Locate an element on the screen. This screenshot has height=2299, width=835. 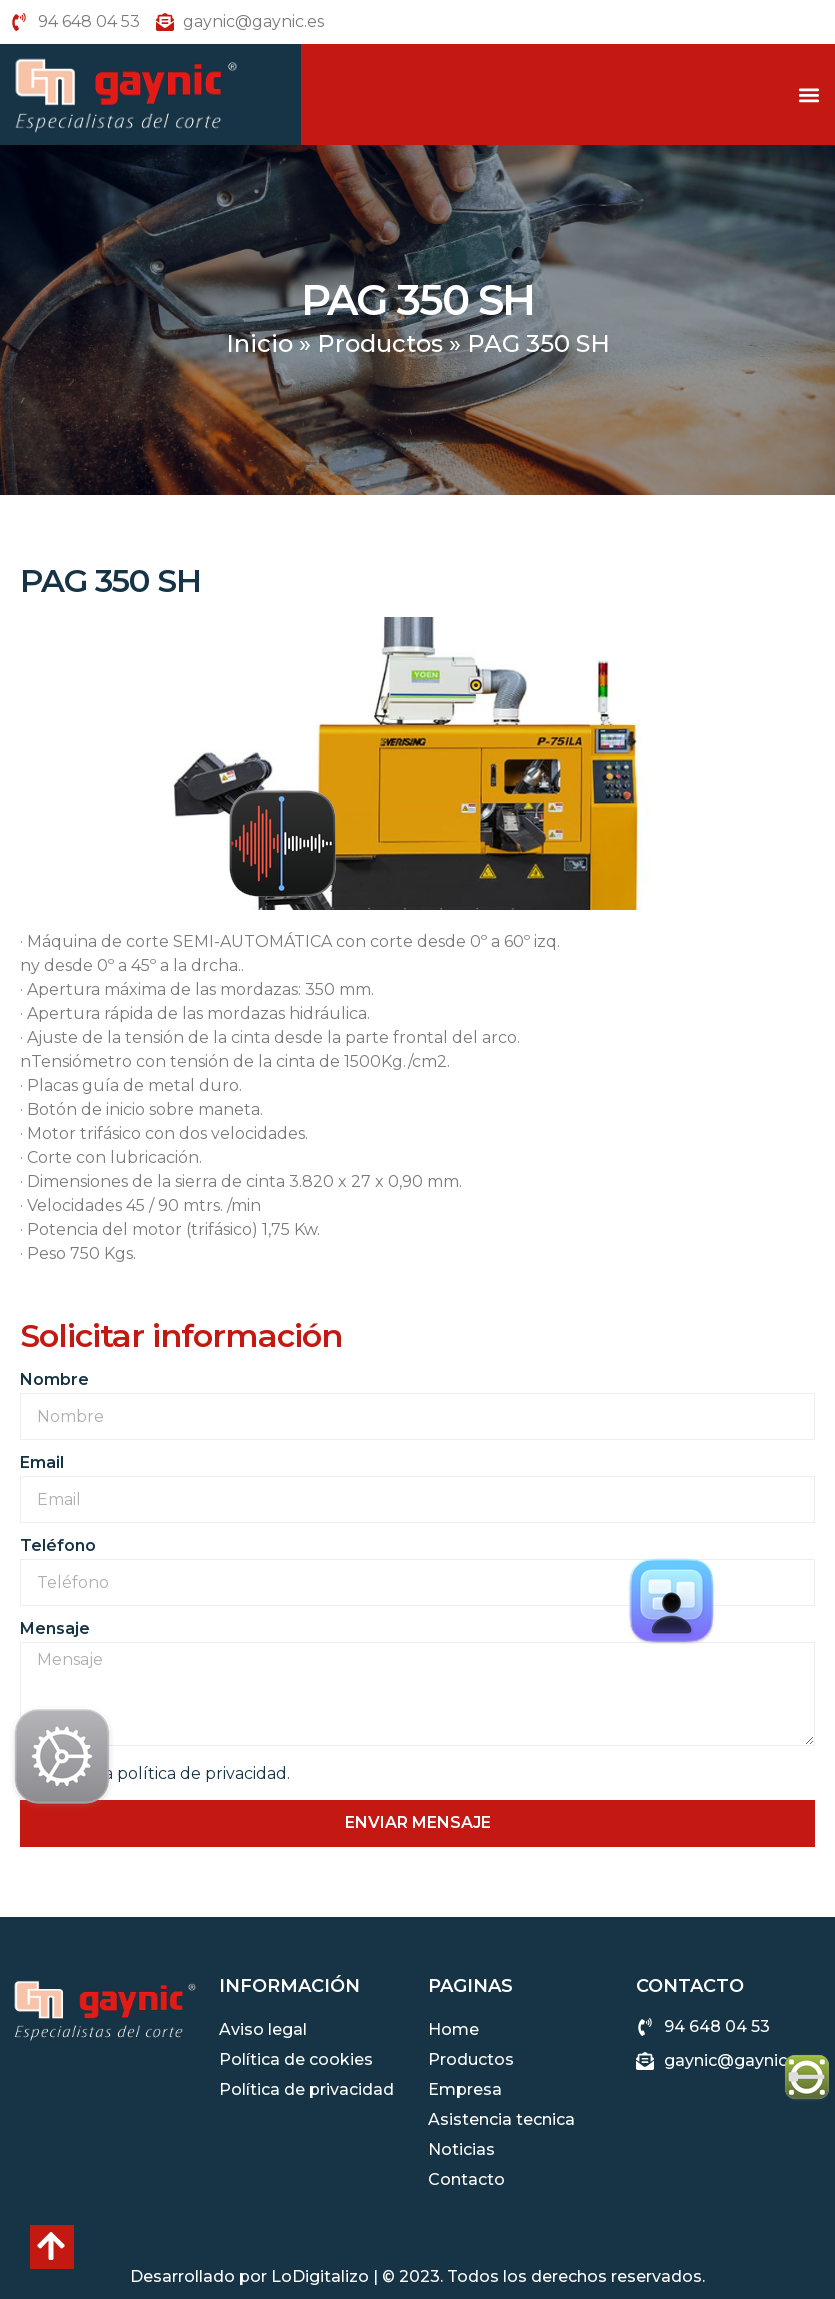
open rhythmbox music player is located at coordinates (476, 685).